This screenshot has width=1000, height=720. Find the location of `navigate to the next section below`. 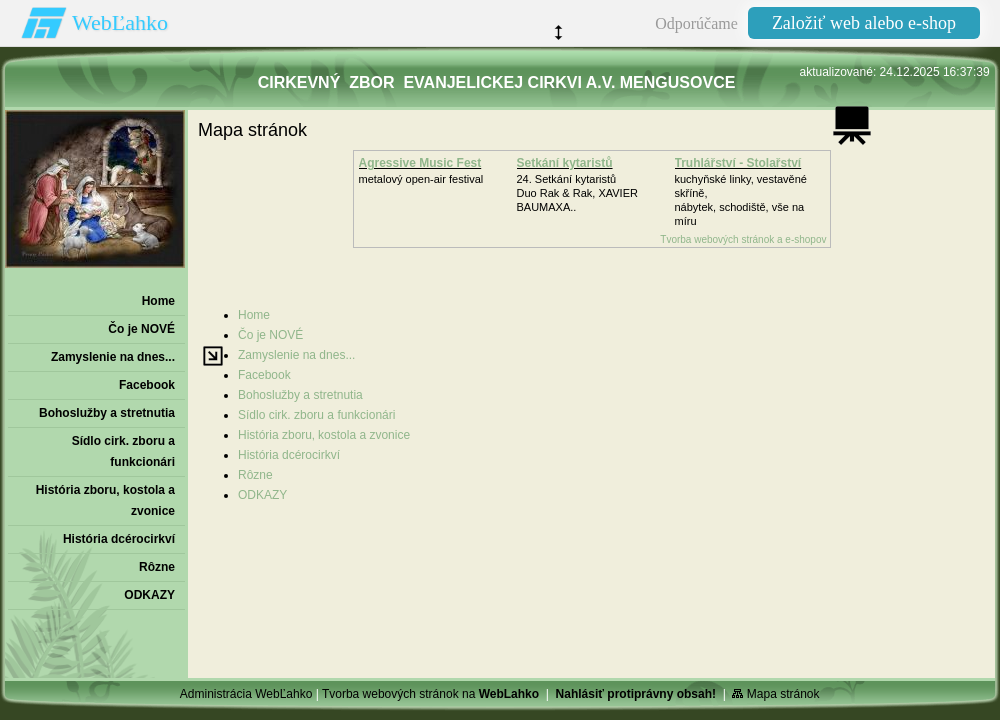

navigate to the next section below is located at coordinates (213, 356).